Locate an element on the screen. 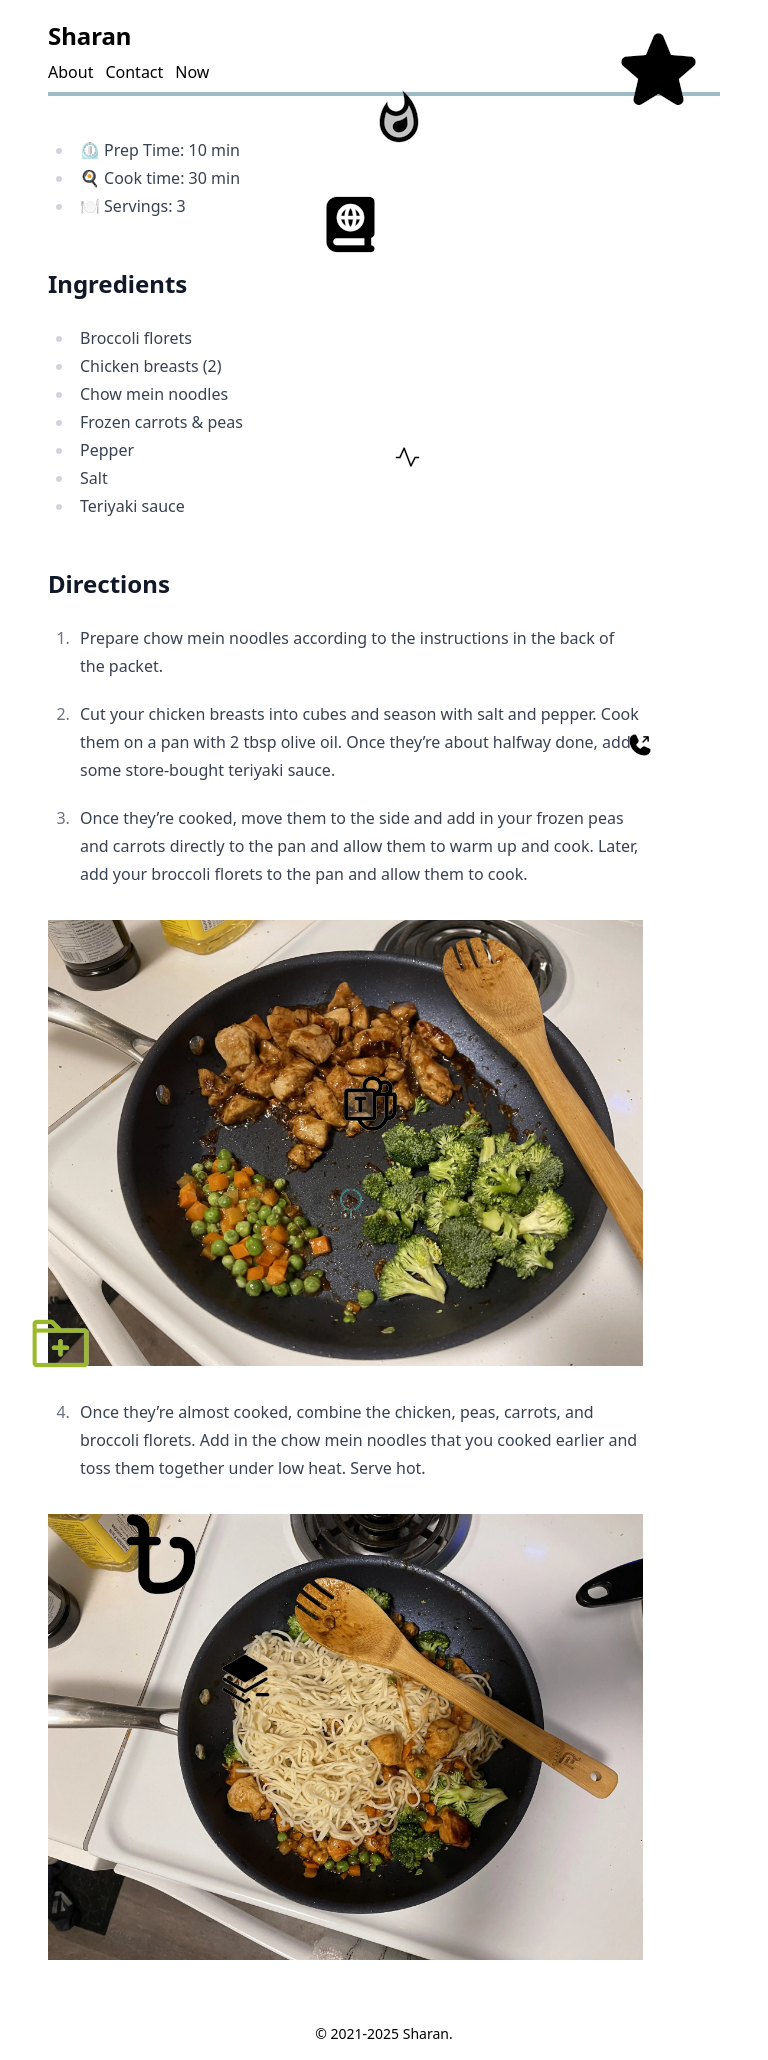 Image resolution: width=768 pixels, height=2060 pixels. indicates price or amount in bangladeshi taka is located at coordinates (161, 1554).